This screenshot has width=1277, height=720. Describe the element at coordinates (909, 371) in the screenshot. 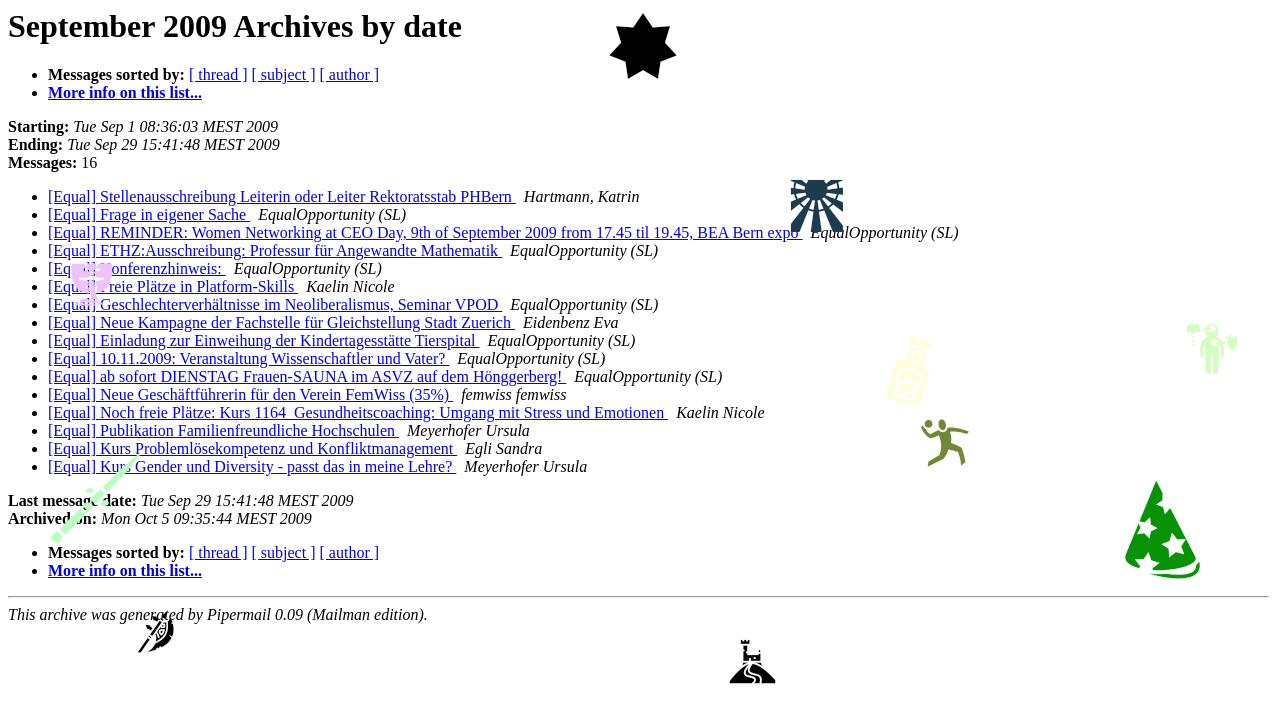

I see `select ketchup as a condiment option` at that location.